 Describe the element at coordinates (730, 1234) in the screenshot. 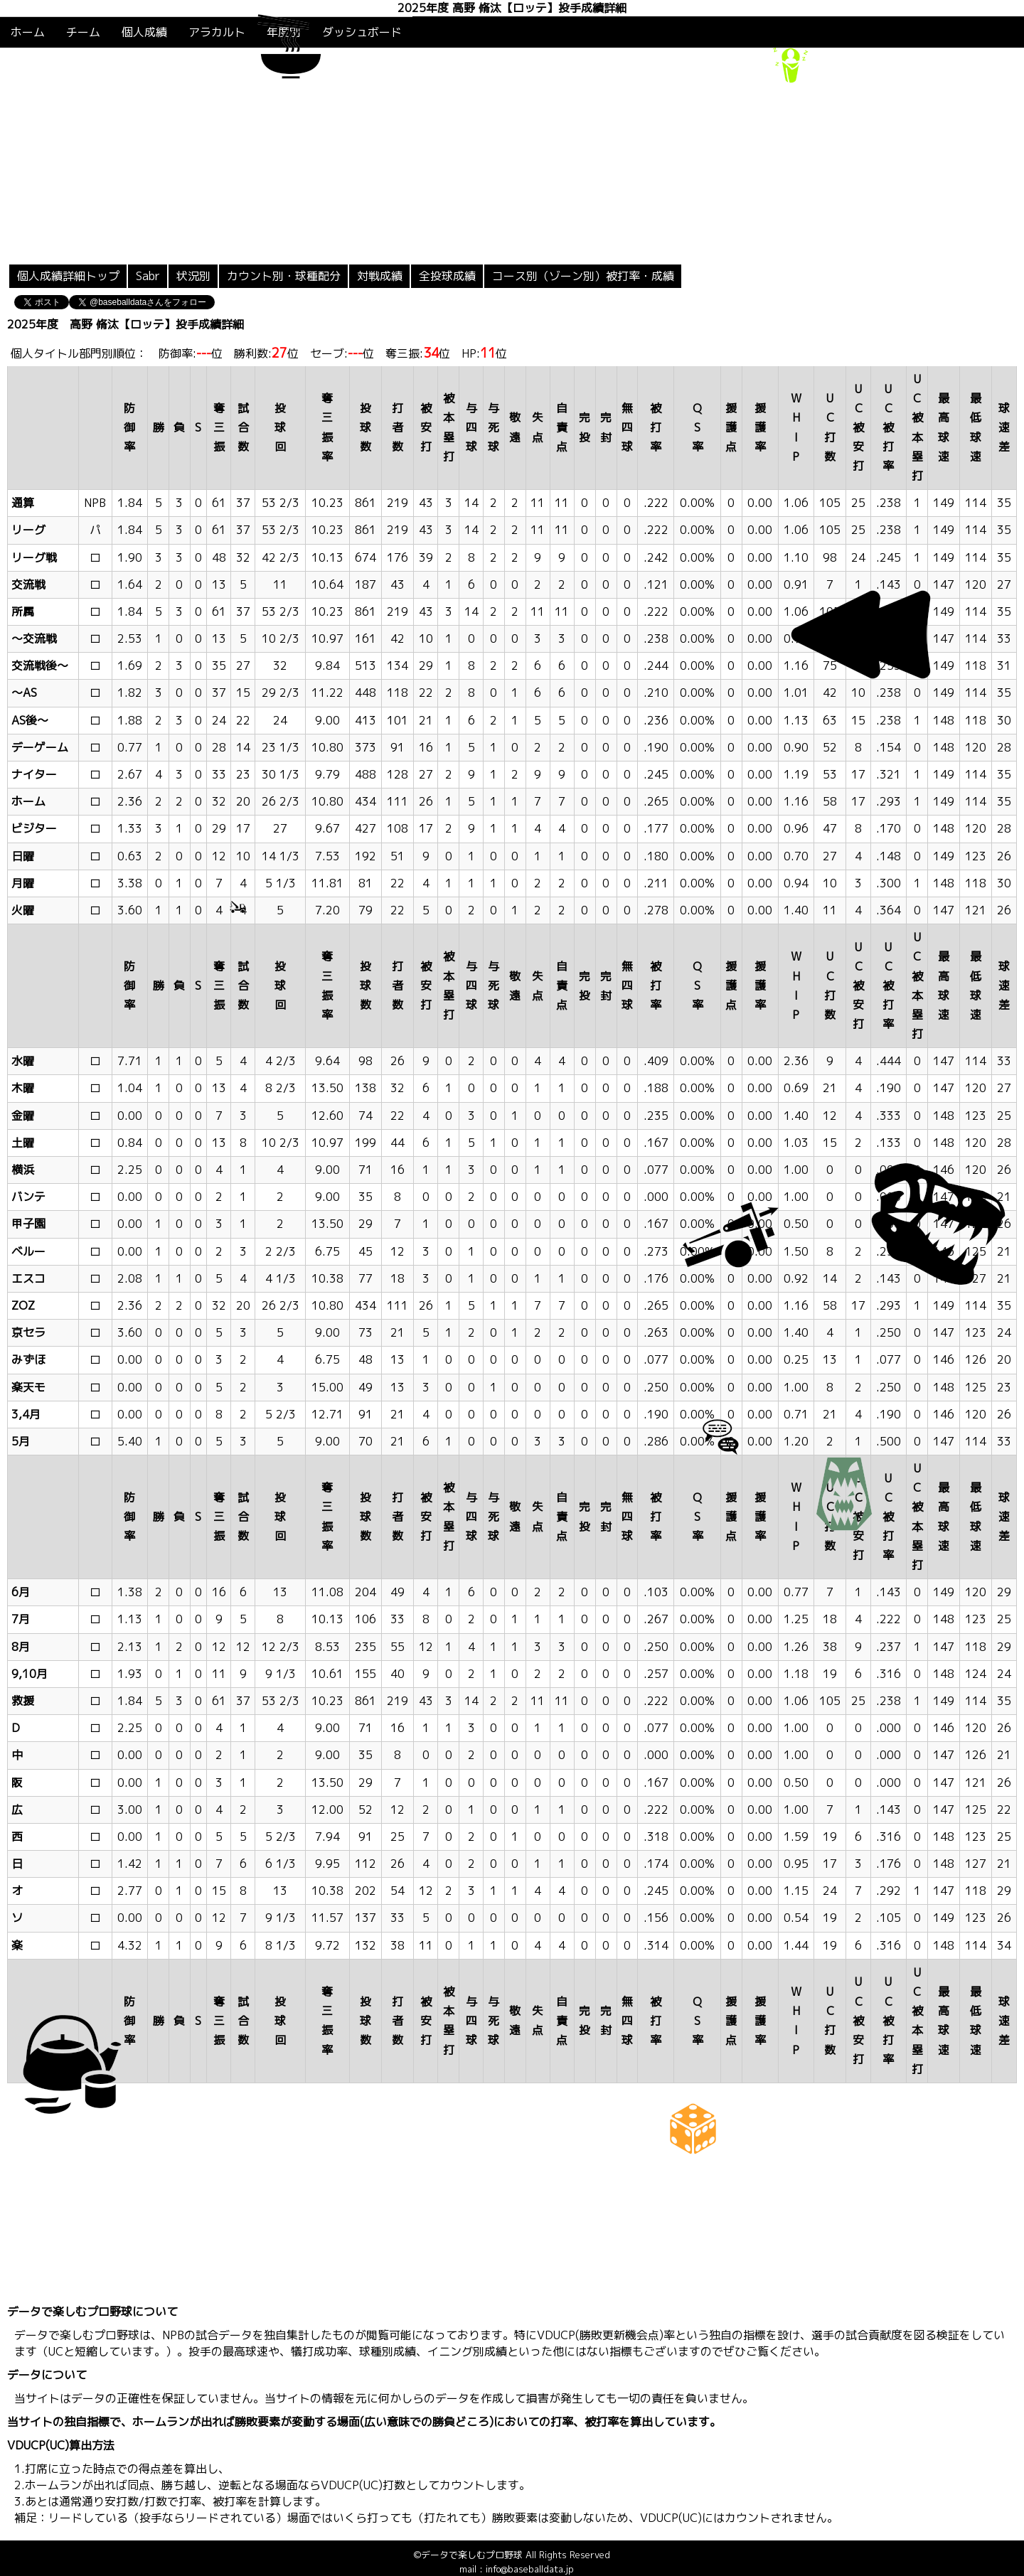

I see `ballista siege weapon icon for strategy game` at that location.